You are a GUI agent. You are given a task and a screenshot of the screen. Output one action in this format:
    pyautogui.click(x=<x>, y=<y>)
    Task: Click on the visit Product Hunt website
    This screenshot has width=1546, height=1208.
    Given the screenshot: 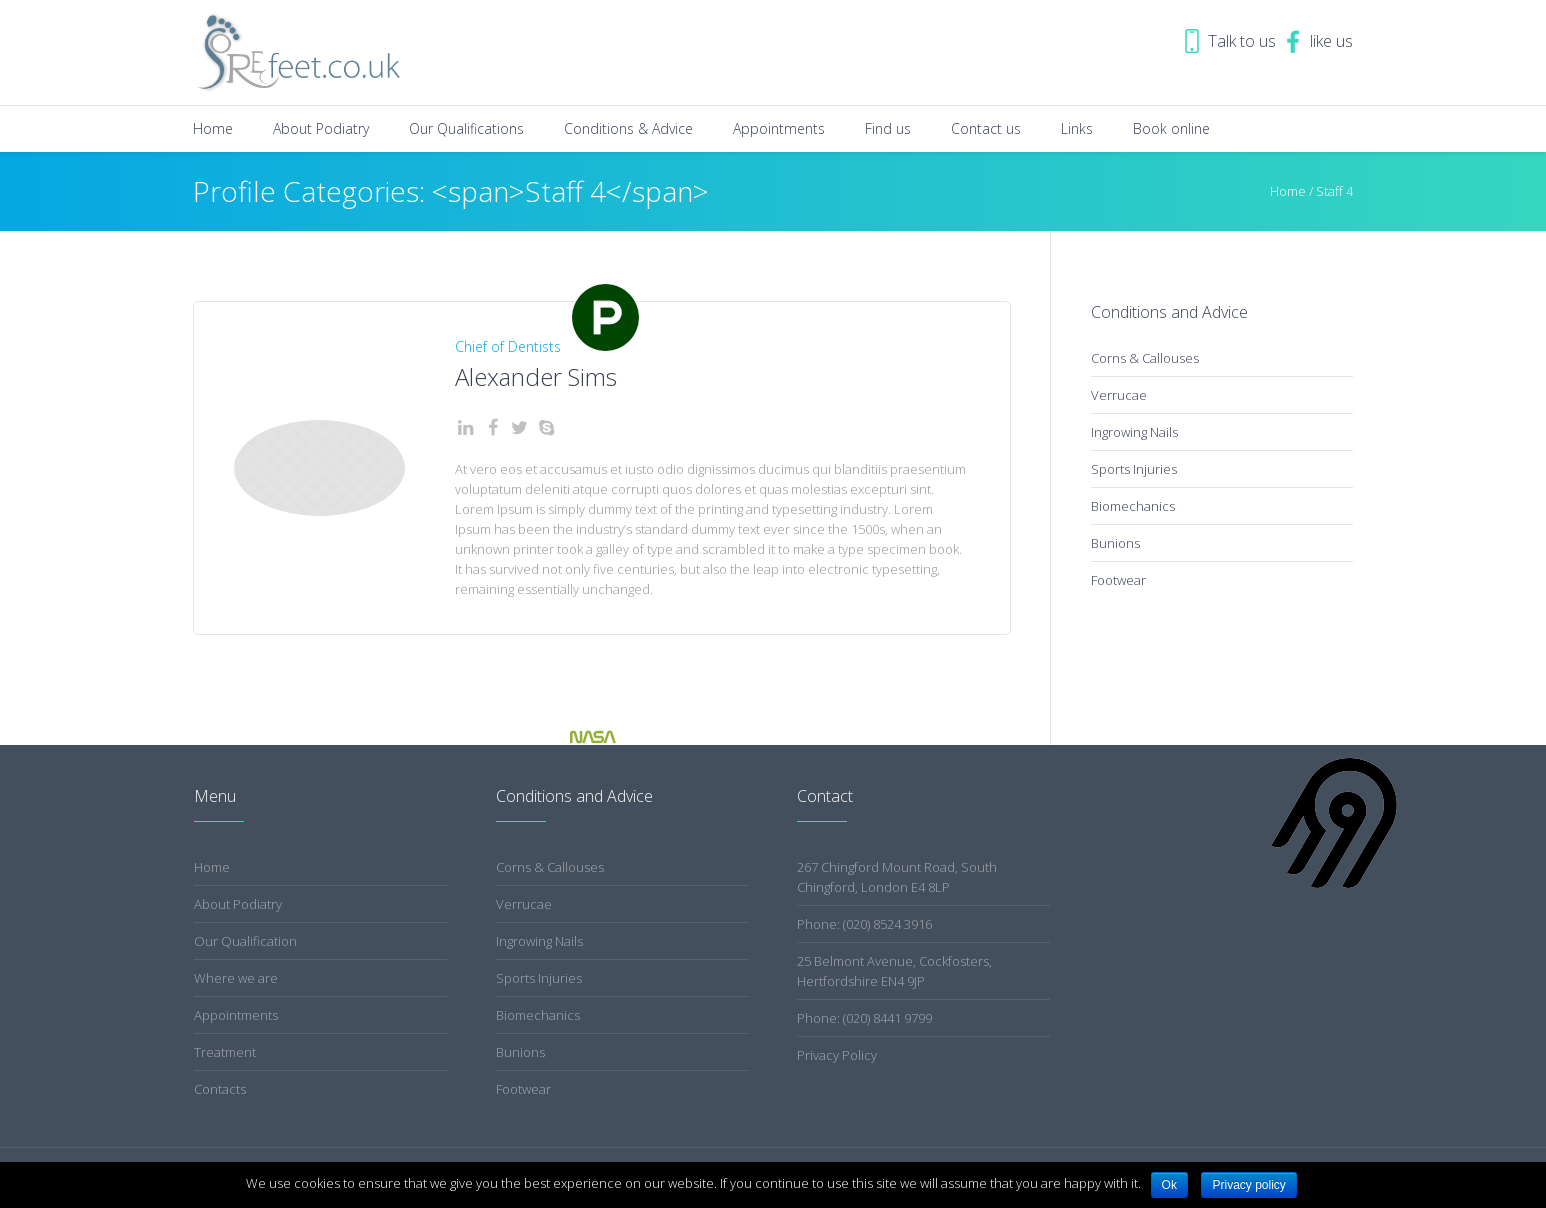 What is the action you would take?
    pyautogui.click(x=605, y=317)
    